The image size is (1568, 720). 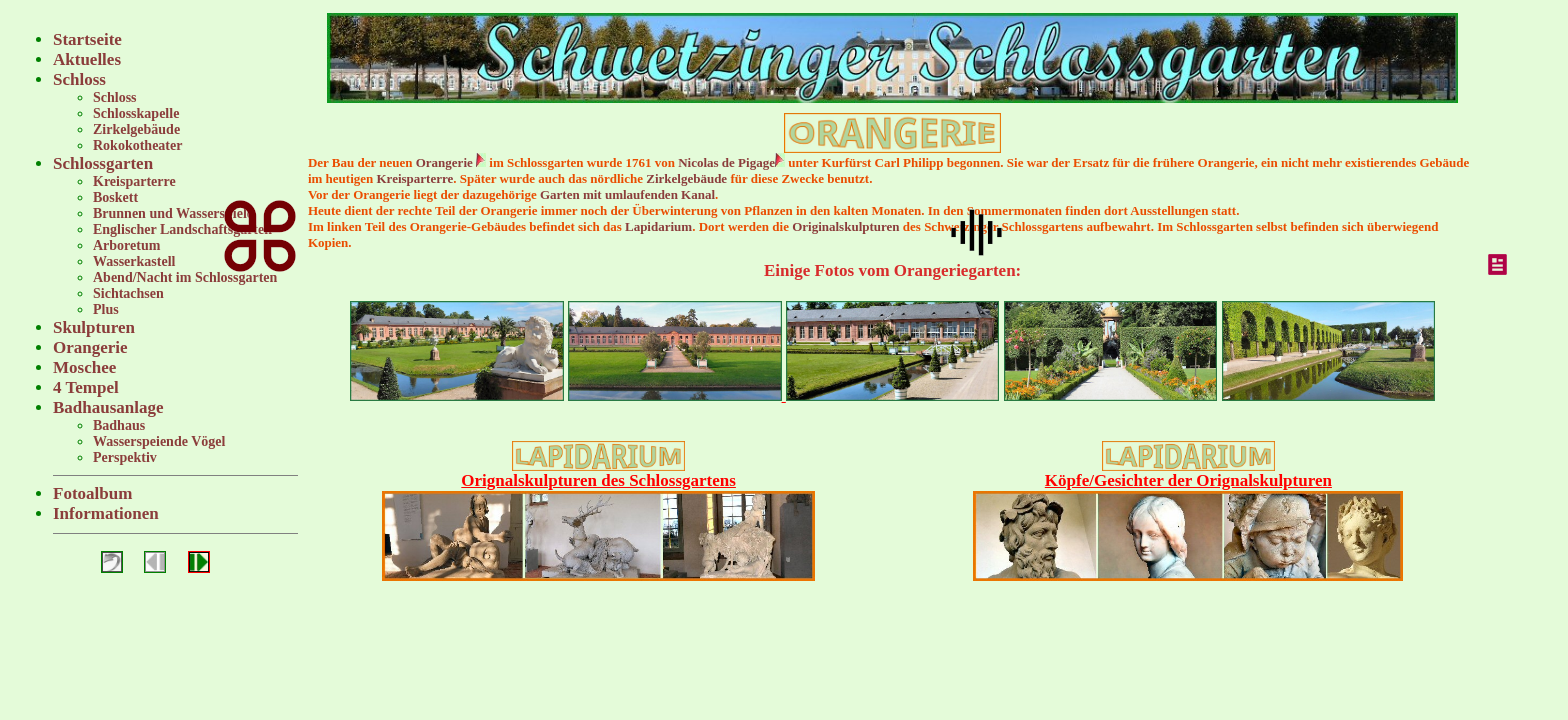 I want to click on voice recognition or audio input active, so click(x=976, y=232).